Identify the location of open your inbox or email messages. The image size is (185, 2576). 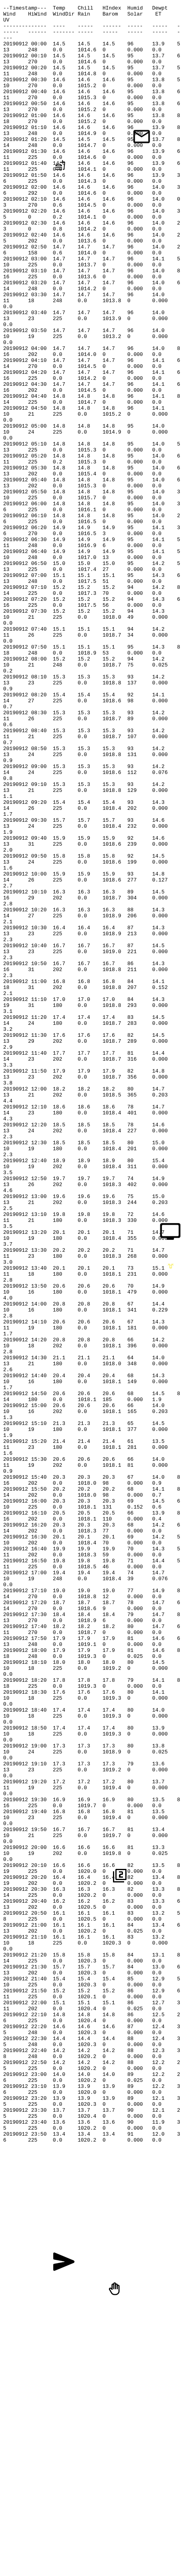
(142, 137).